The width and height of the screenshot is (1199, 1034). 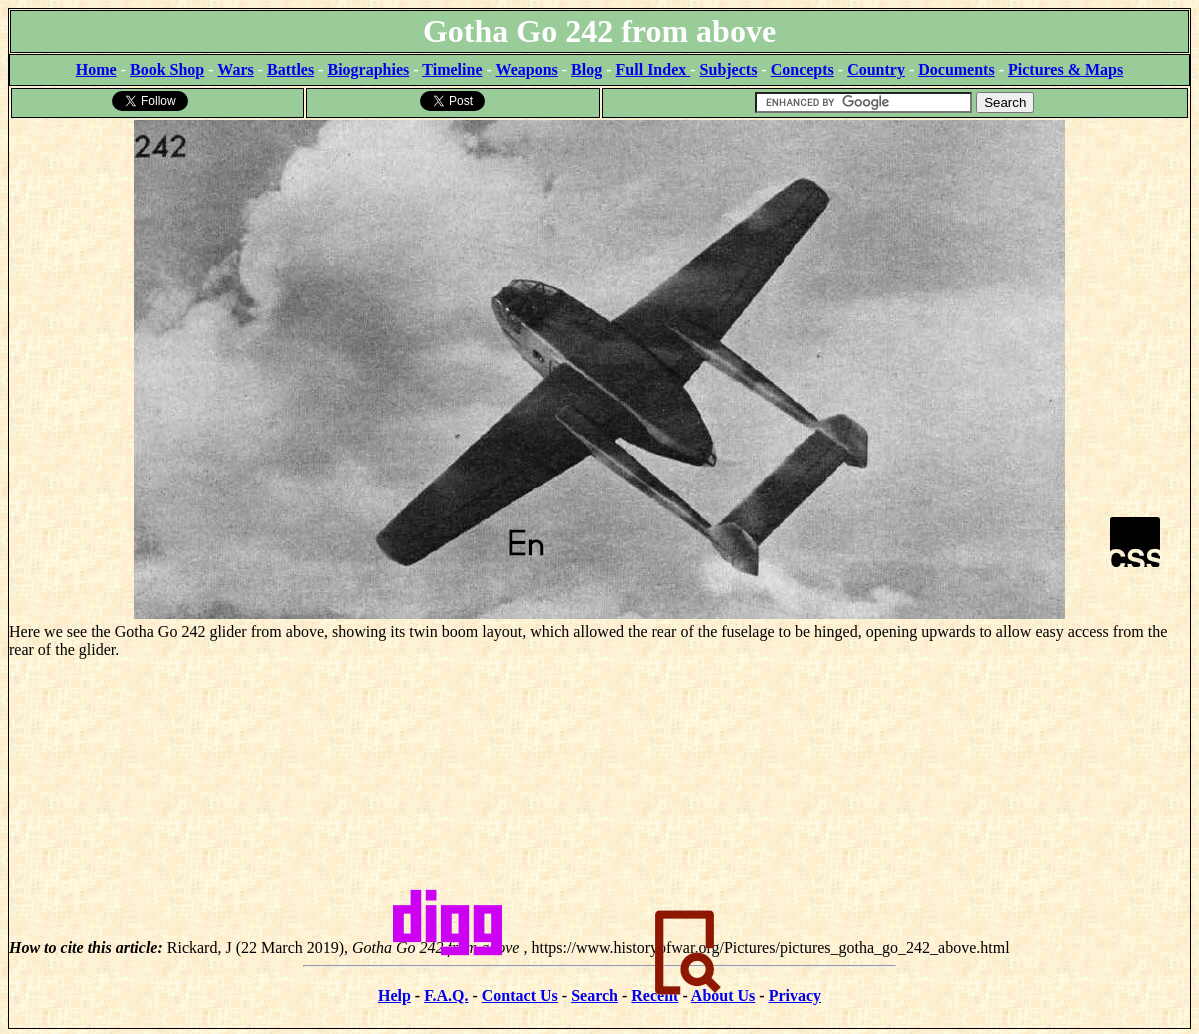 What do you see at coordinates (684, 952) in the screenshot?
I see `find my phone feature` at bounding box center [684, 952].